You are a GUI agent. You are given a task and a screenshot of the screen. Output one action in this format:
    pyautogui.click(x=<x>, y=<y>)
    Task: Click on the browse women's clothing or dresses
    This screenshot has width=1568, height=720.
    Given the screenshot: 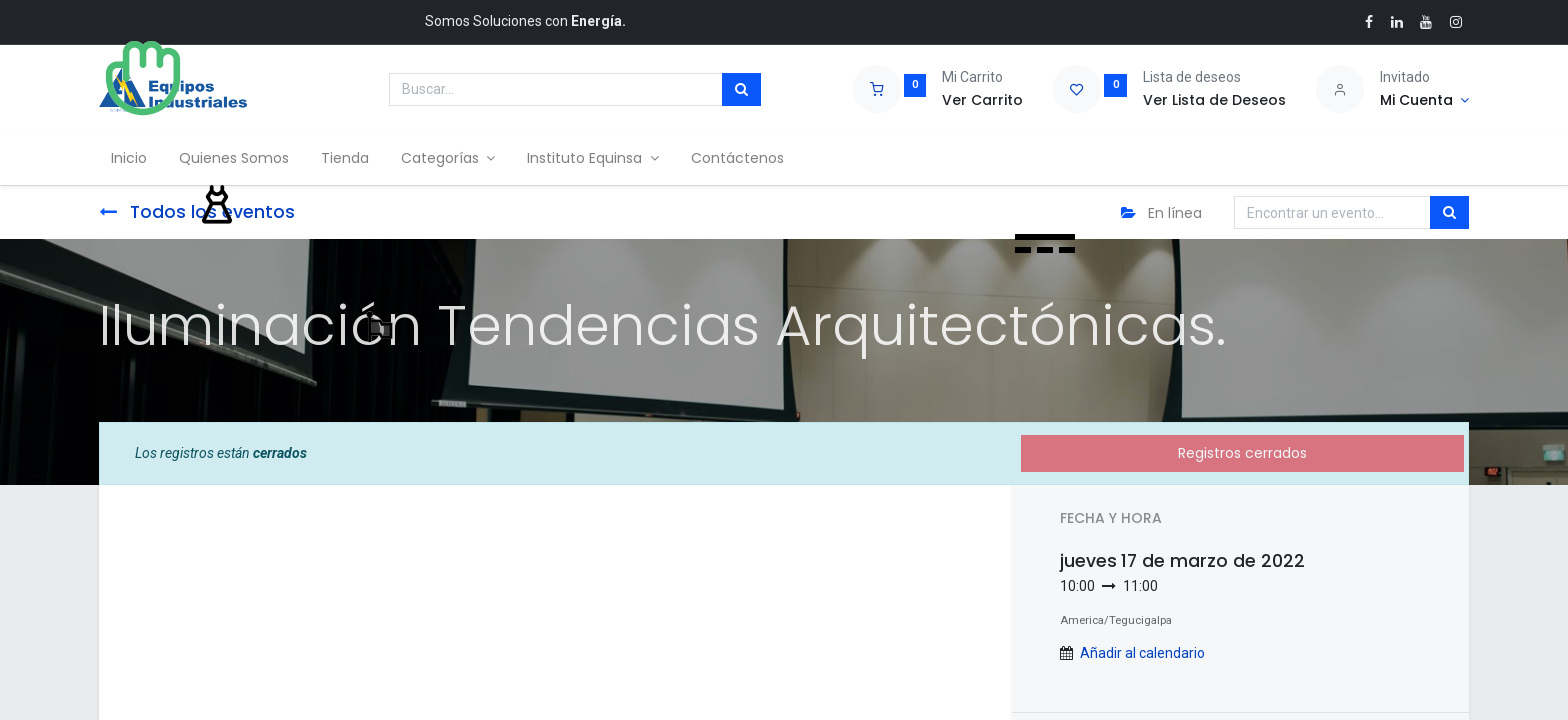 What is the action you would take?
    pyautogui.click(x=217, y=206)
    